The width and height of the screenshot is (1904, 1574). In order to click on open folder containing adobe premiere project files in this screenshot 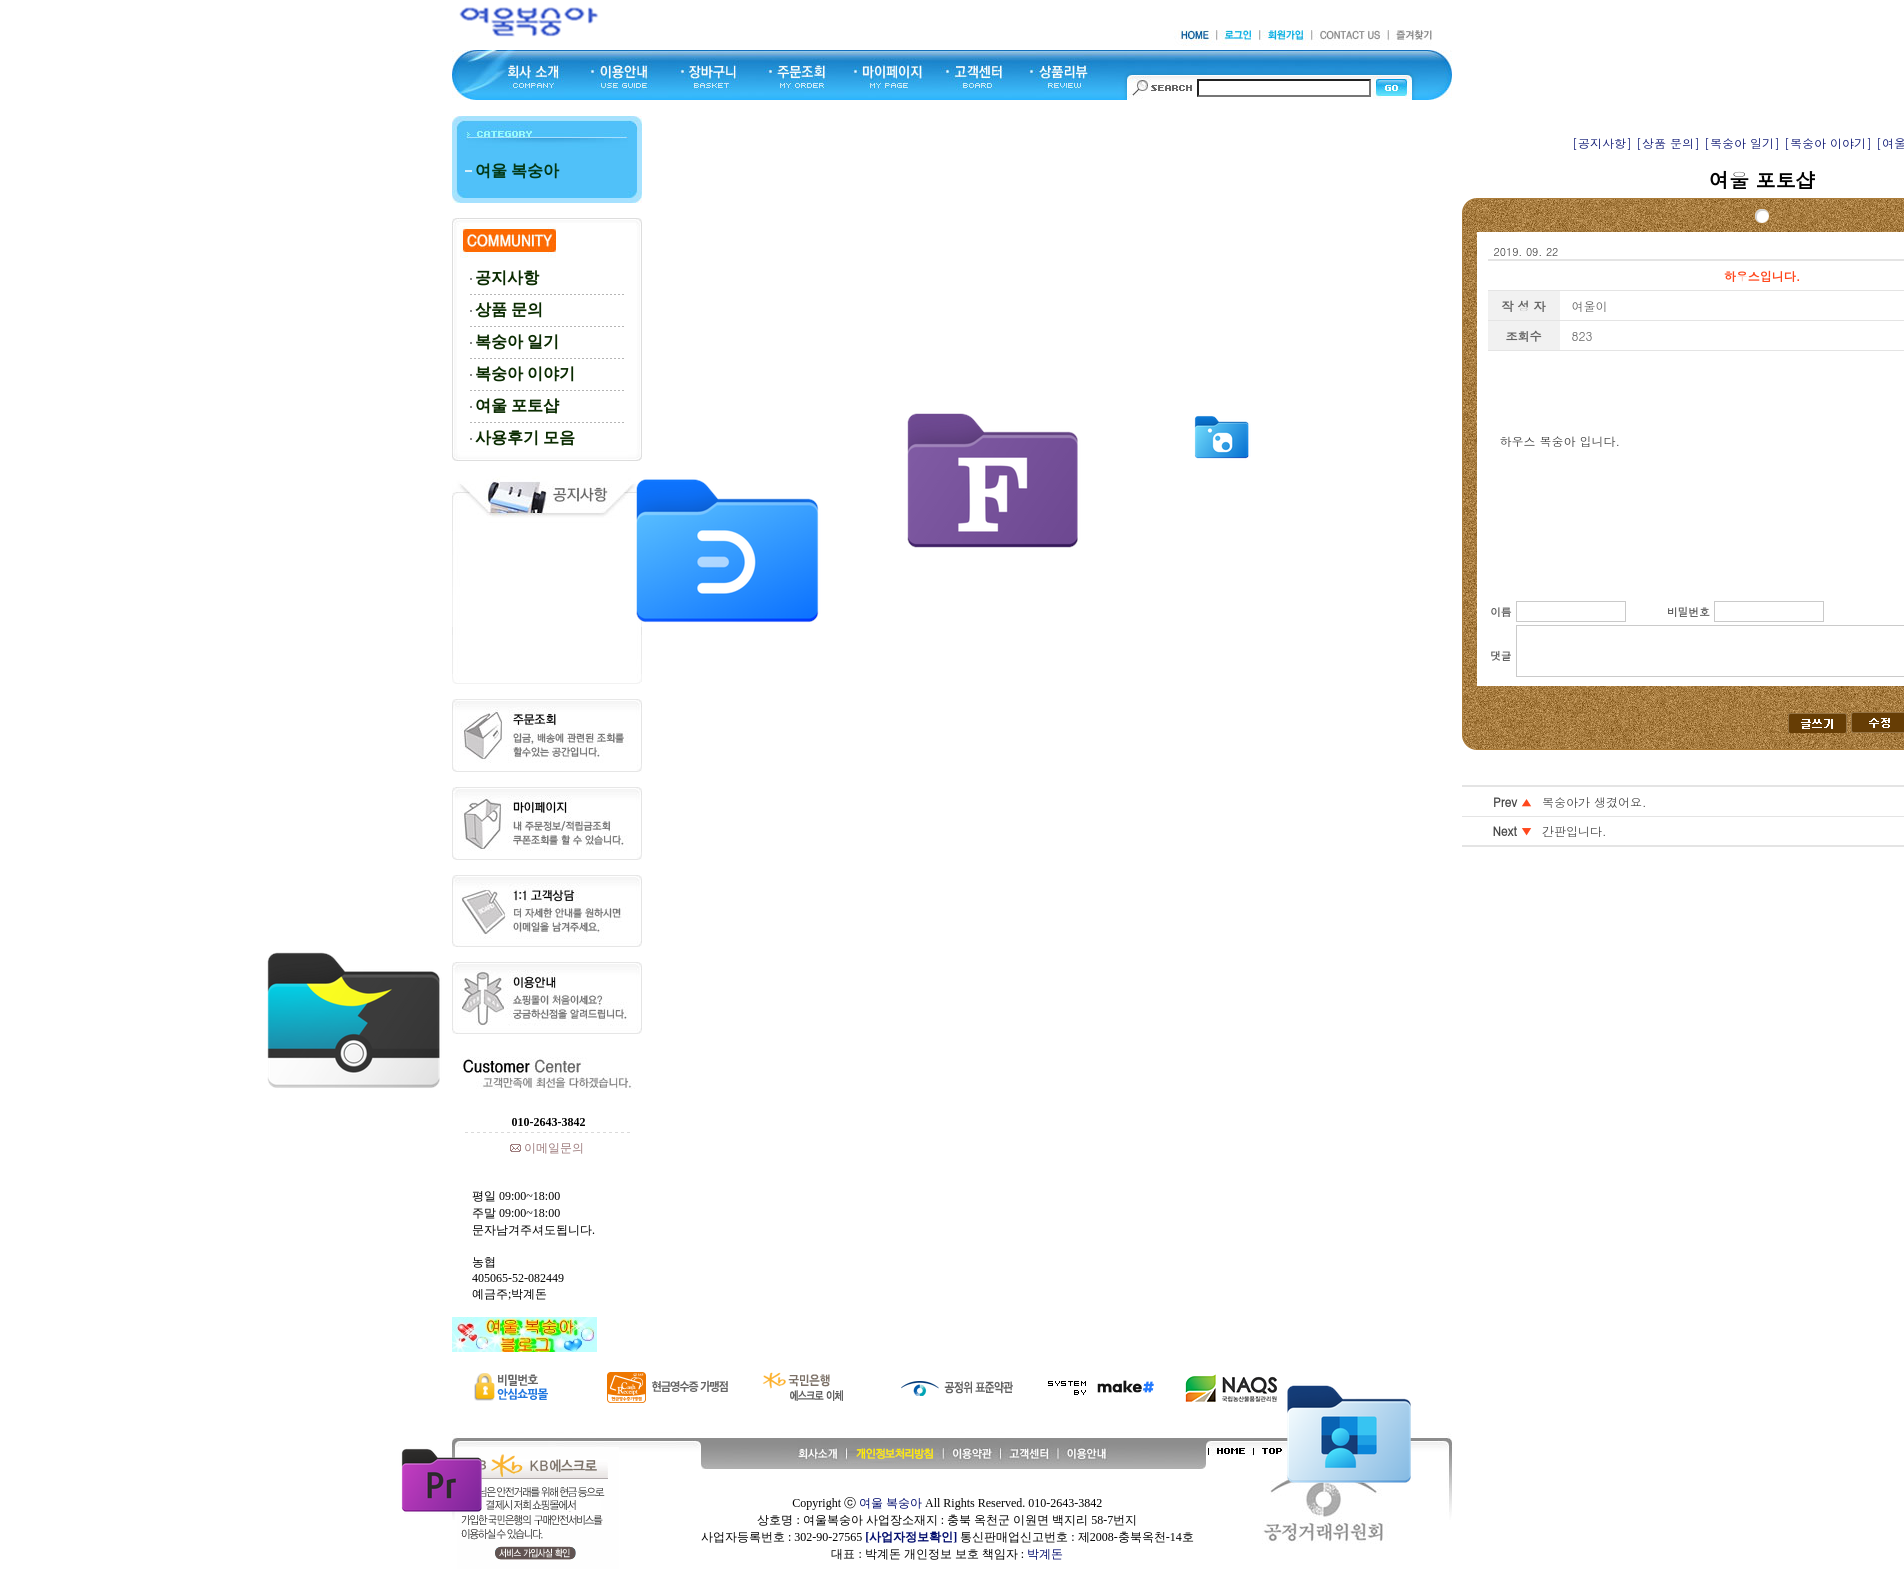, I will do `click(441, 1482)`.